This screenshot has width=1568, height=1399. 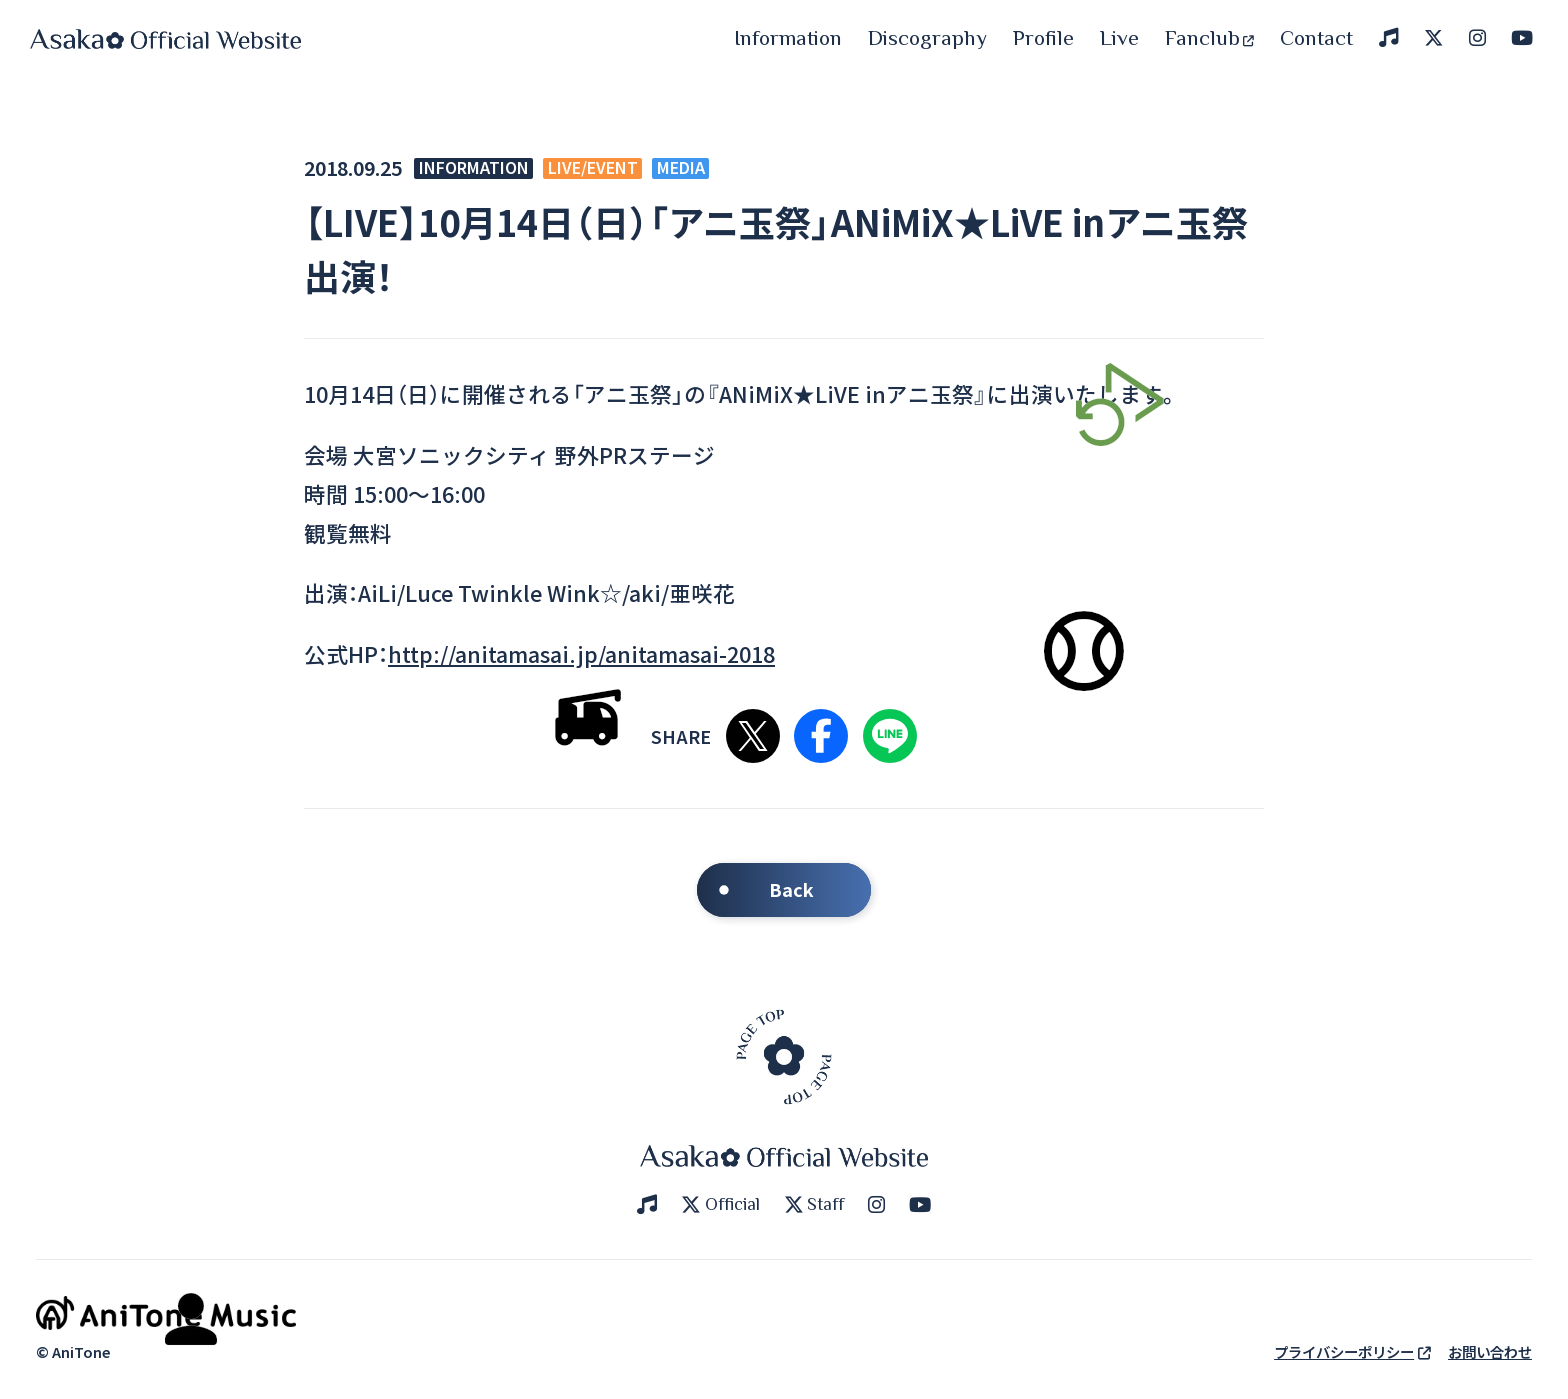 I want to click on view your profile, so click(x=191, y=1319).